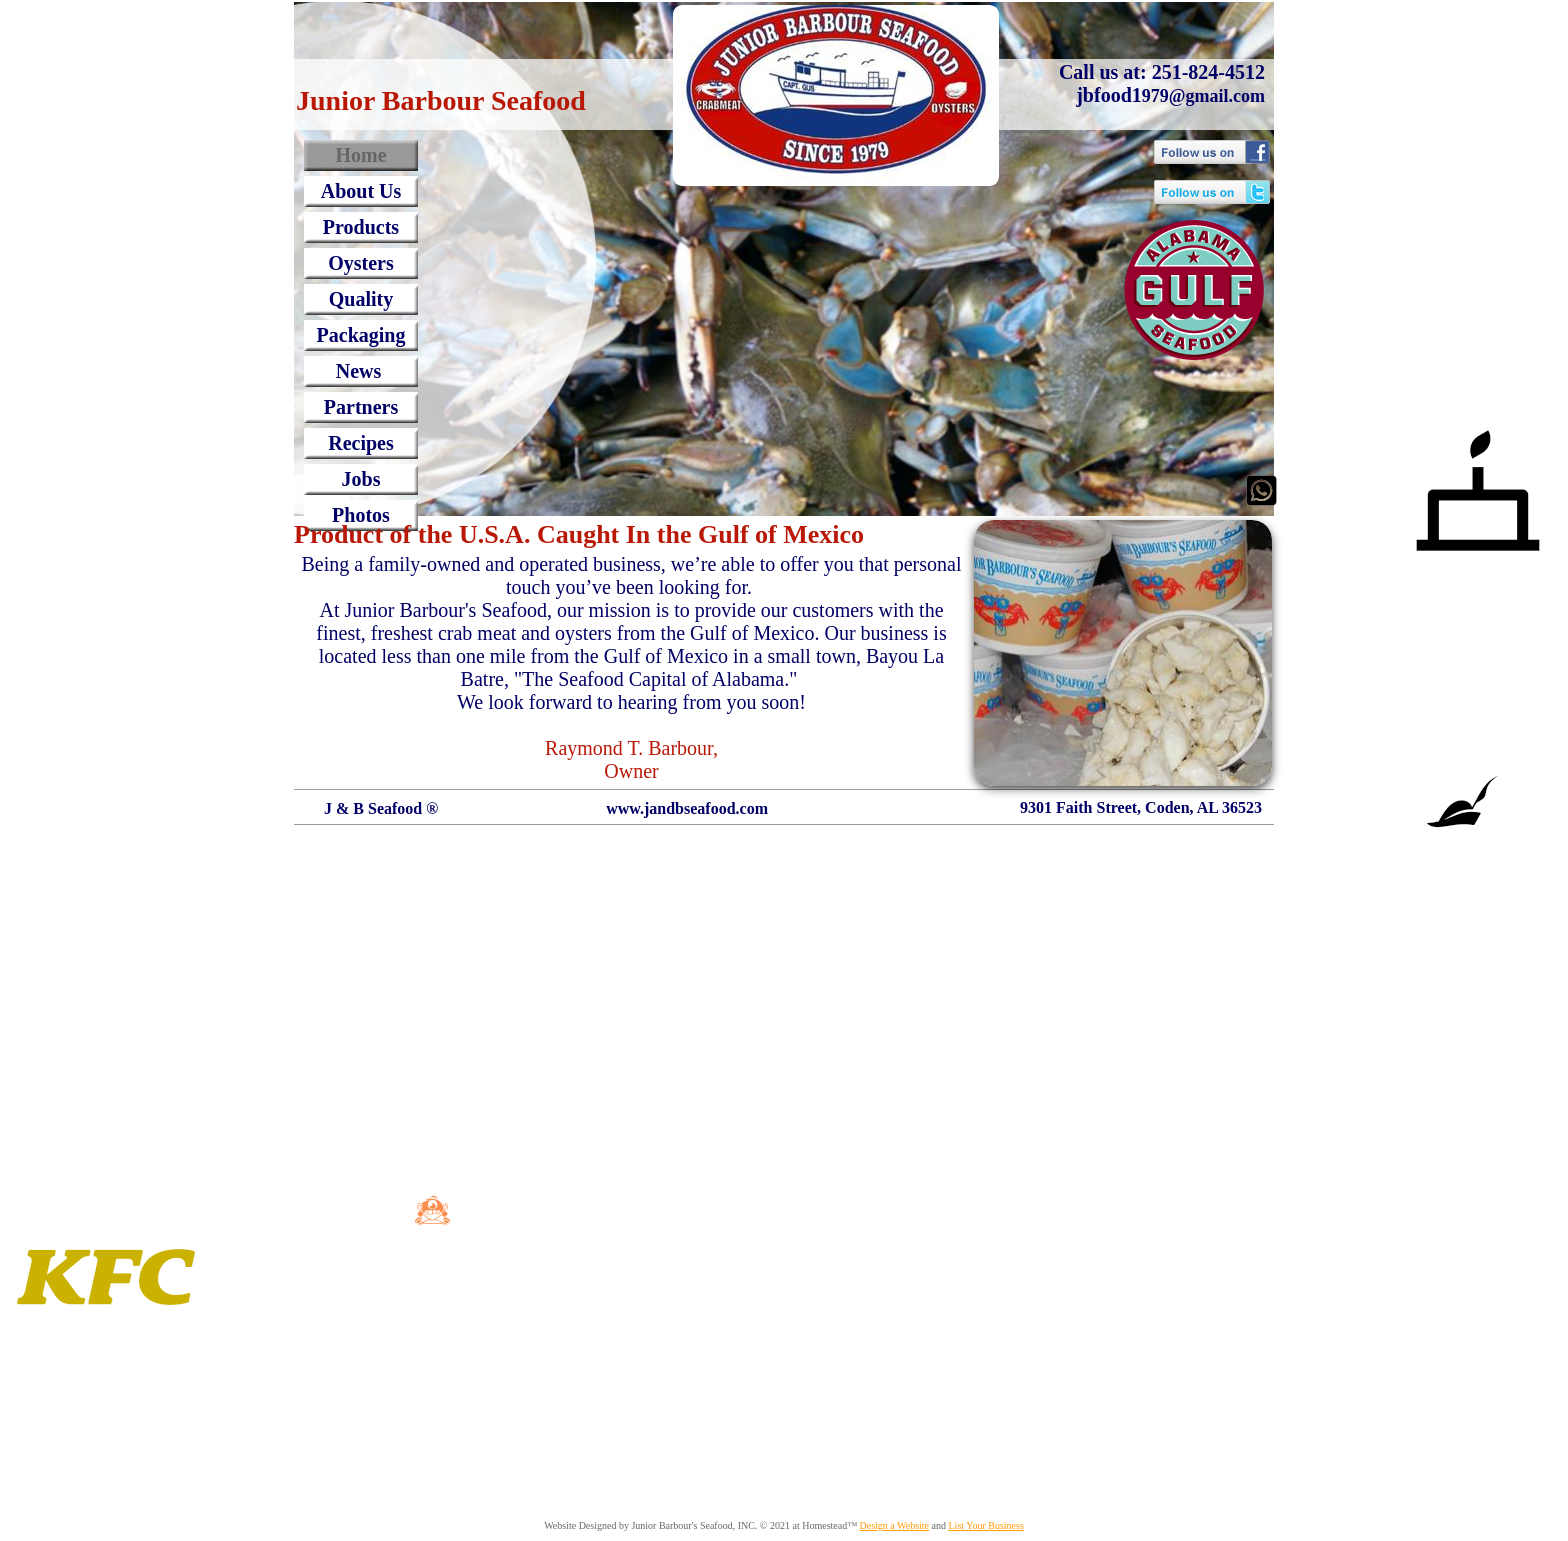  What do you see at coordinates (1478, 495) in the screenshot?
I see `view birthday or celebration notifications` at bounding box center [1478, 495].